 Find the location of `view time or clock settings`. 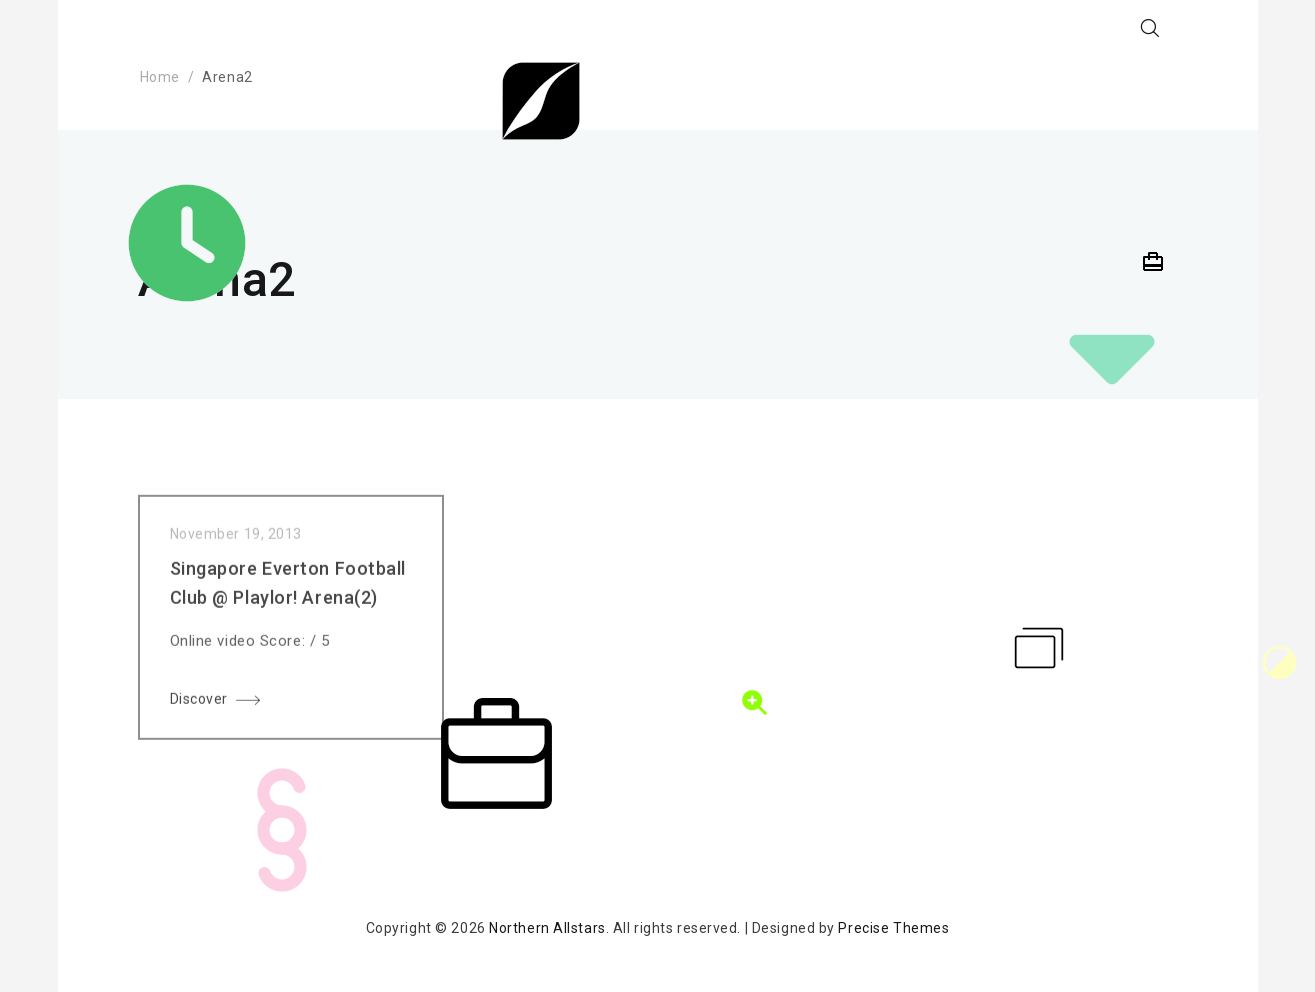

view time or clock settings is located at coordinates (187, 243).